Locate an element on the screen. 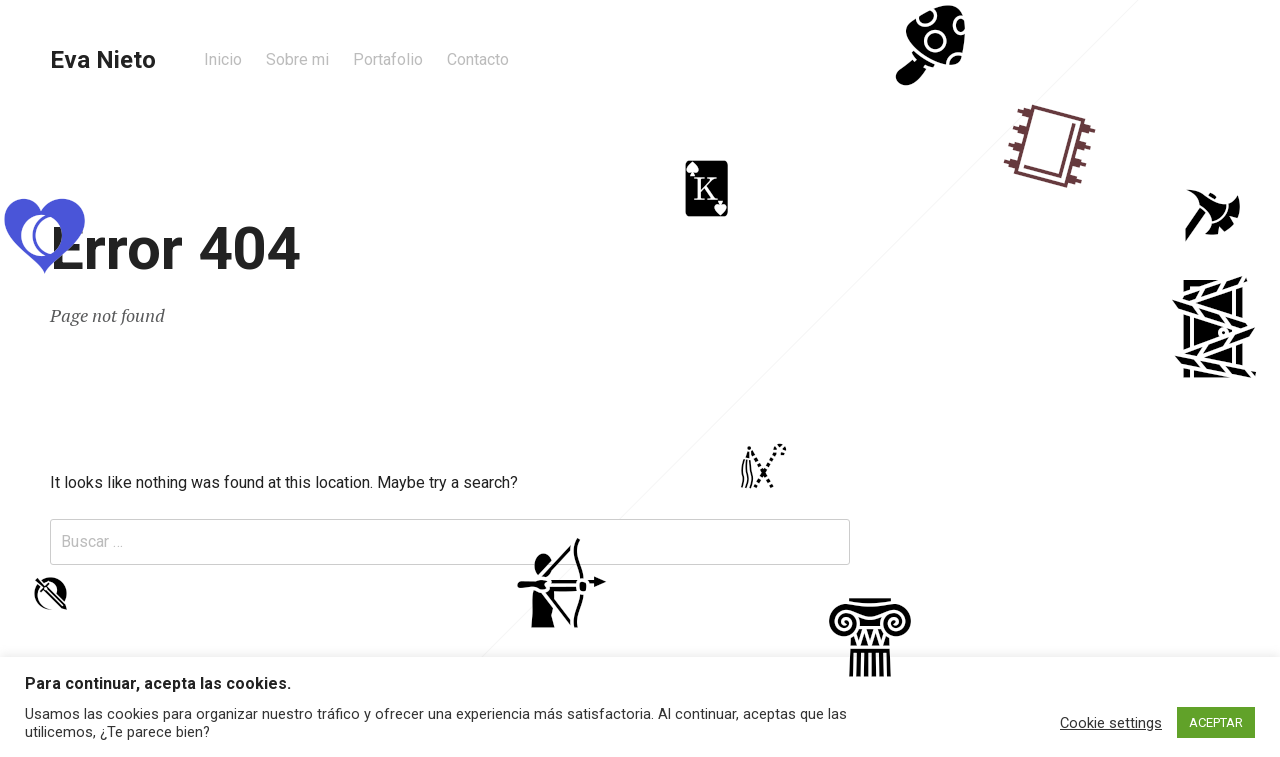 The width and height of the screenshot is (1280, 757). view classical architecture or history content is located at coordinates (870, 636).